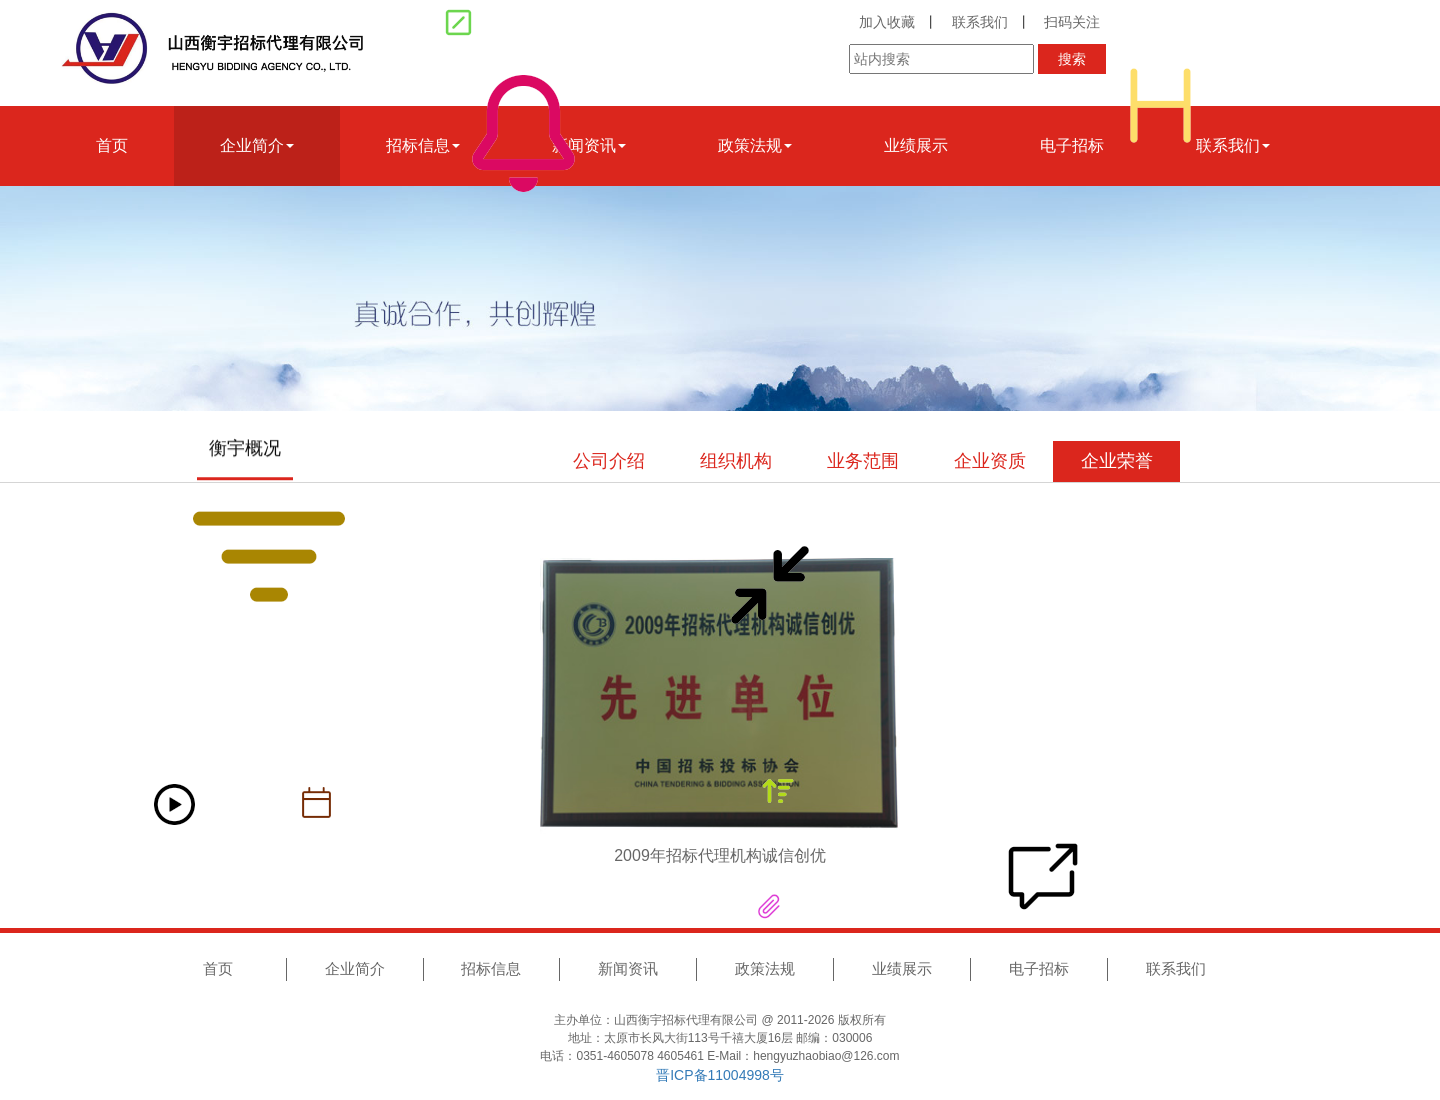 The image size is (1440, 1100). What do you see at coordinates (770, 585) in the screenshot?
I see `minimize or collapse the current window` at bounding box center [770, 585].